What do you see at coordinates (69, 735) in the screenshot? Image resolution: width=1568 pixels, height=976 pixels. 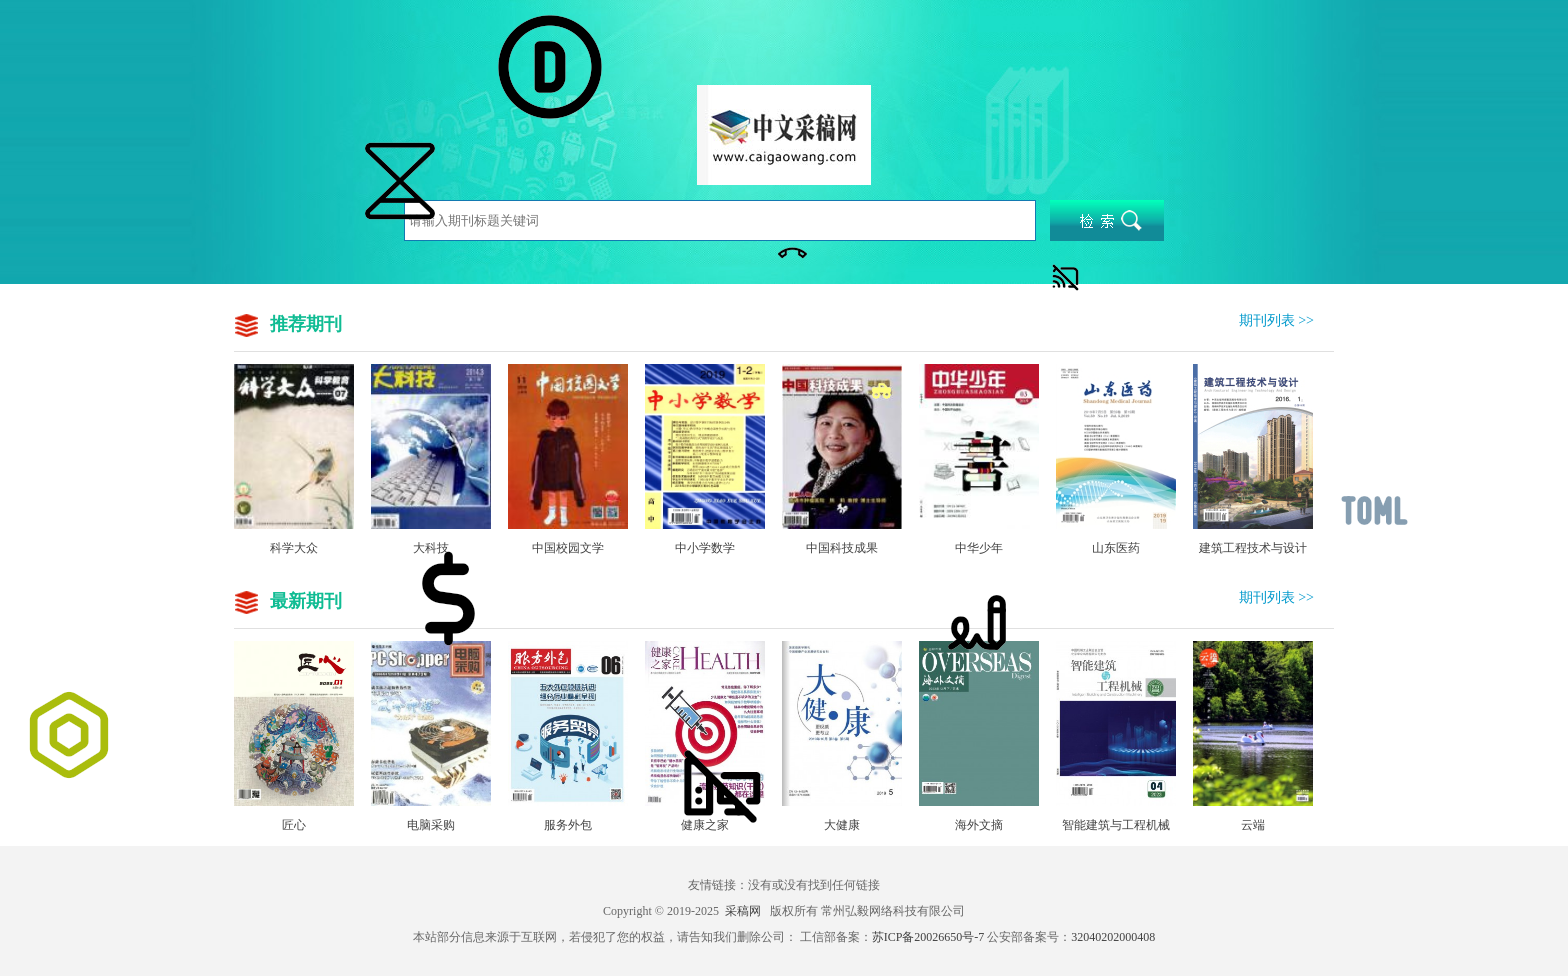 I see `access assembly or component management` at bounding box center [69, 735].